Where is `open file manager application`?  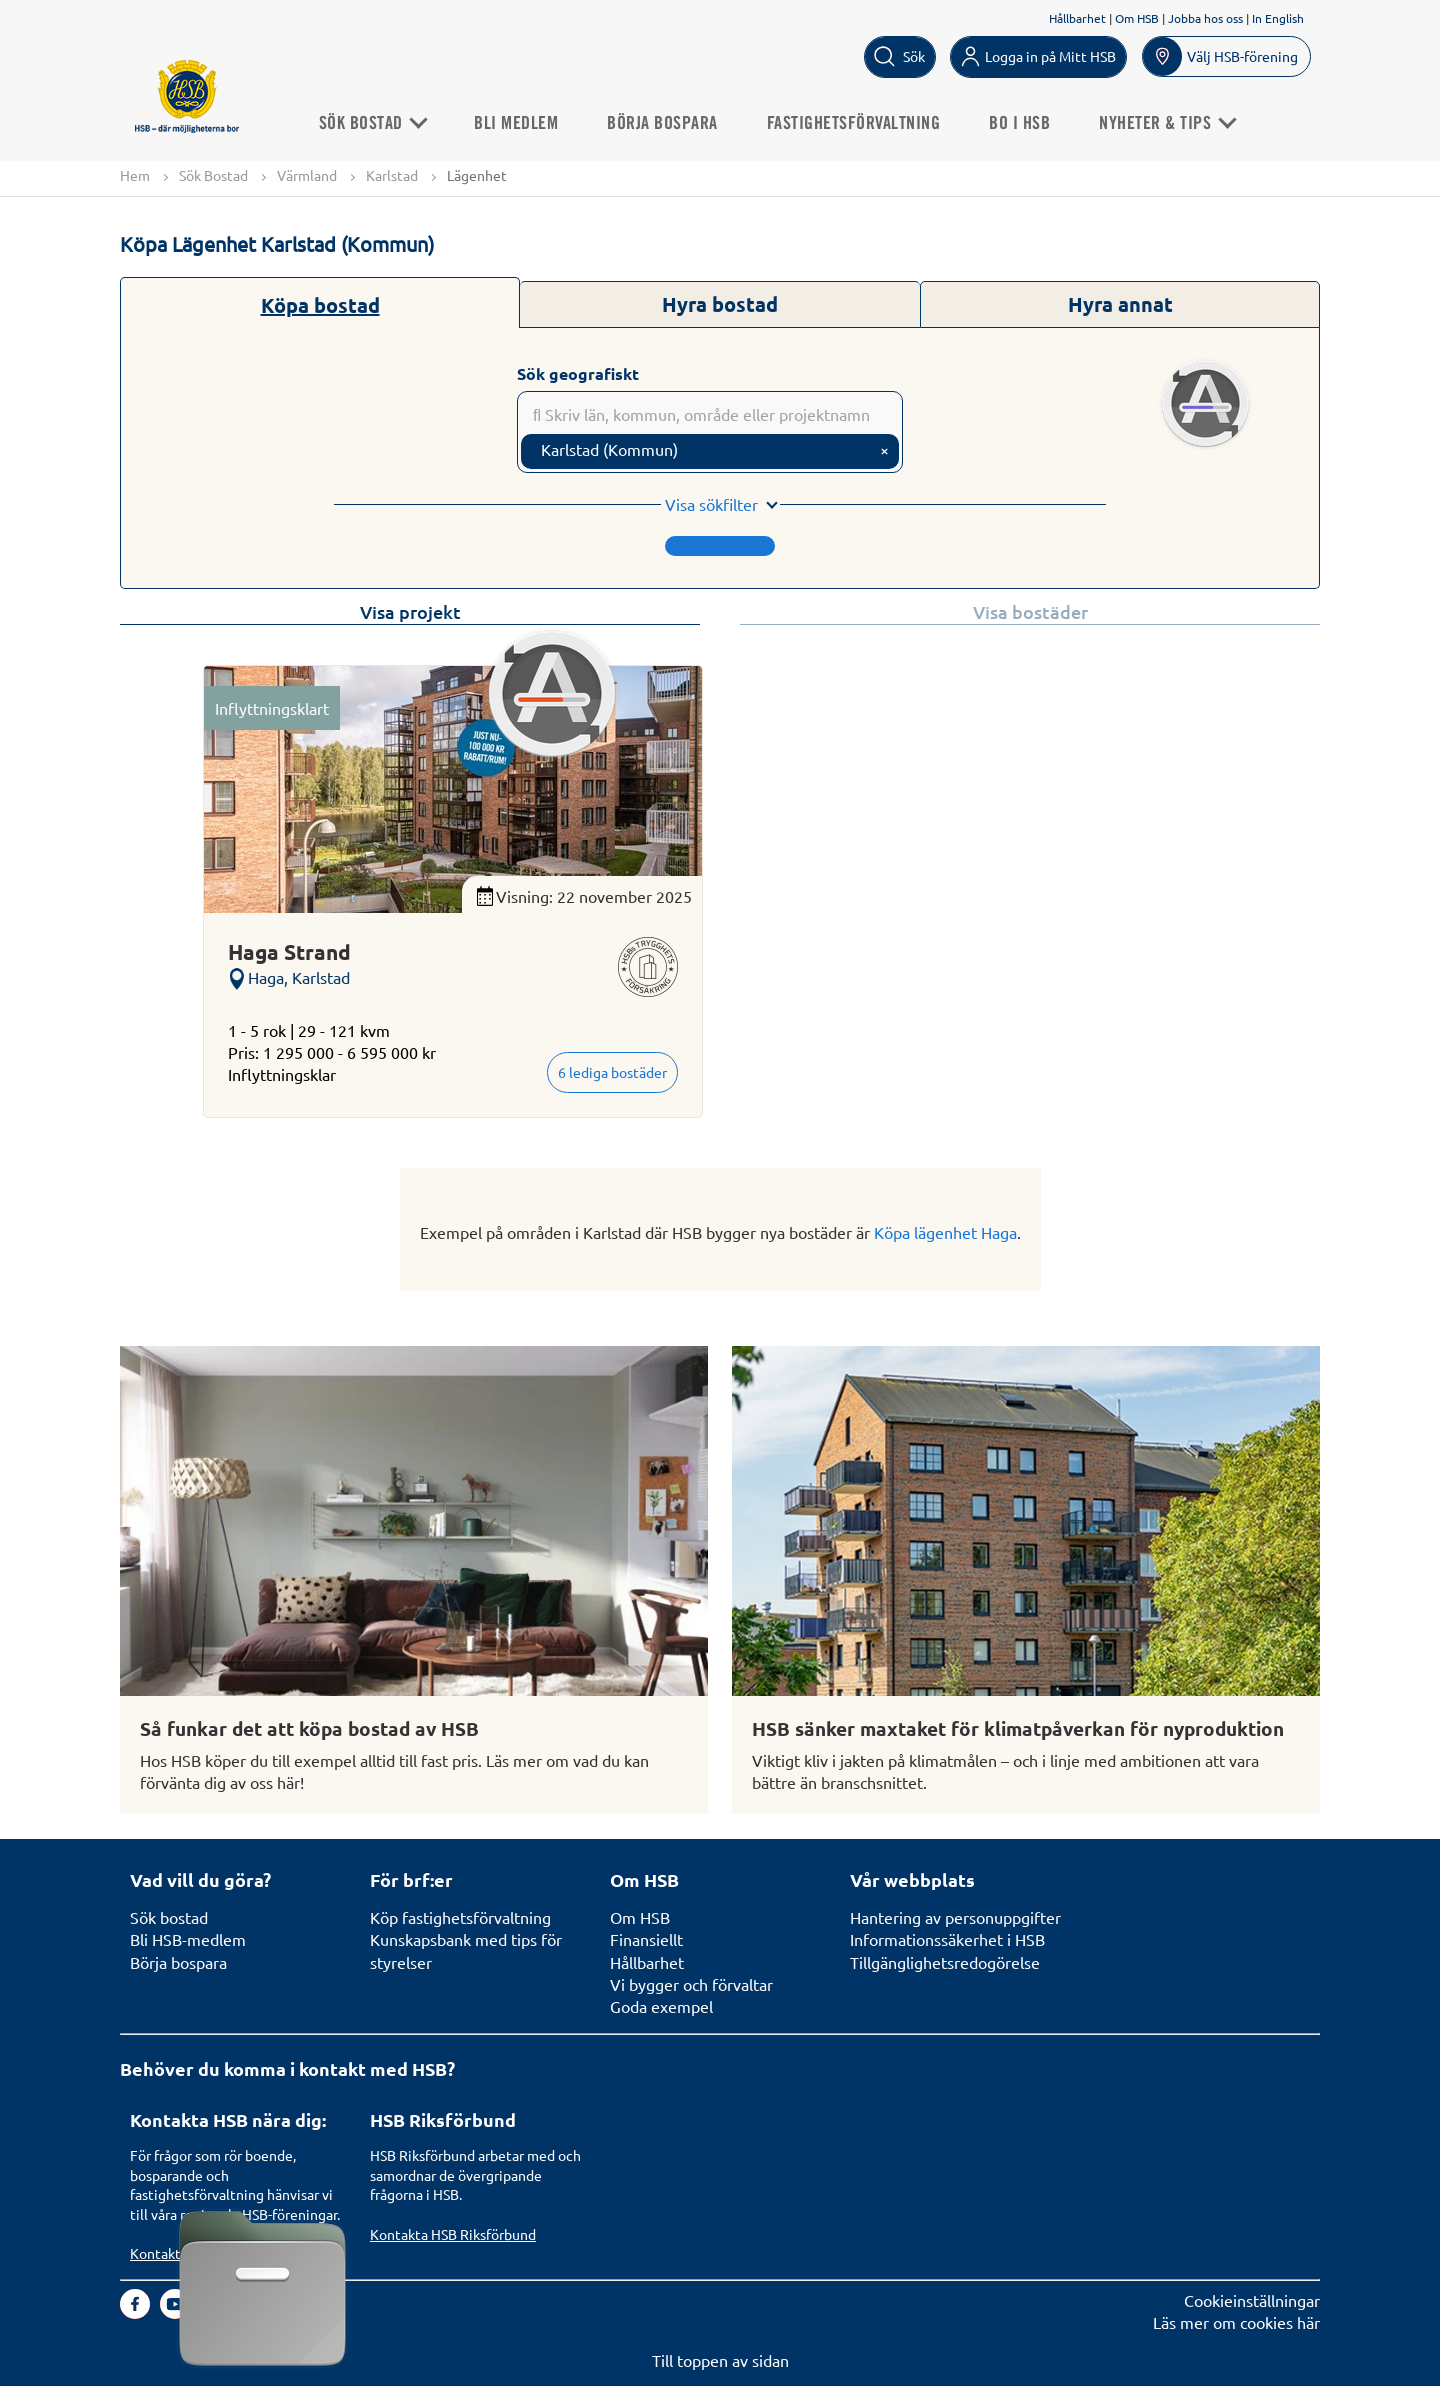
open file manager application is located at coordinates (262, 2288).